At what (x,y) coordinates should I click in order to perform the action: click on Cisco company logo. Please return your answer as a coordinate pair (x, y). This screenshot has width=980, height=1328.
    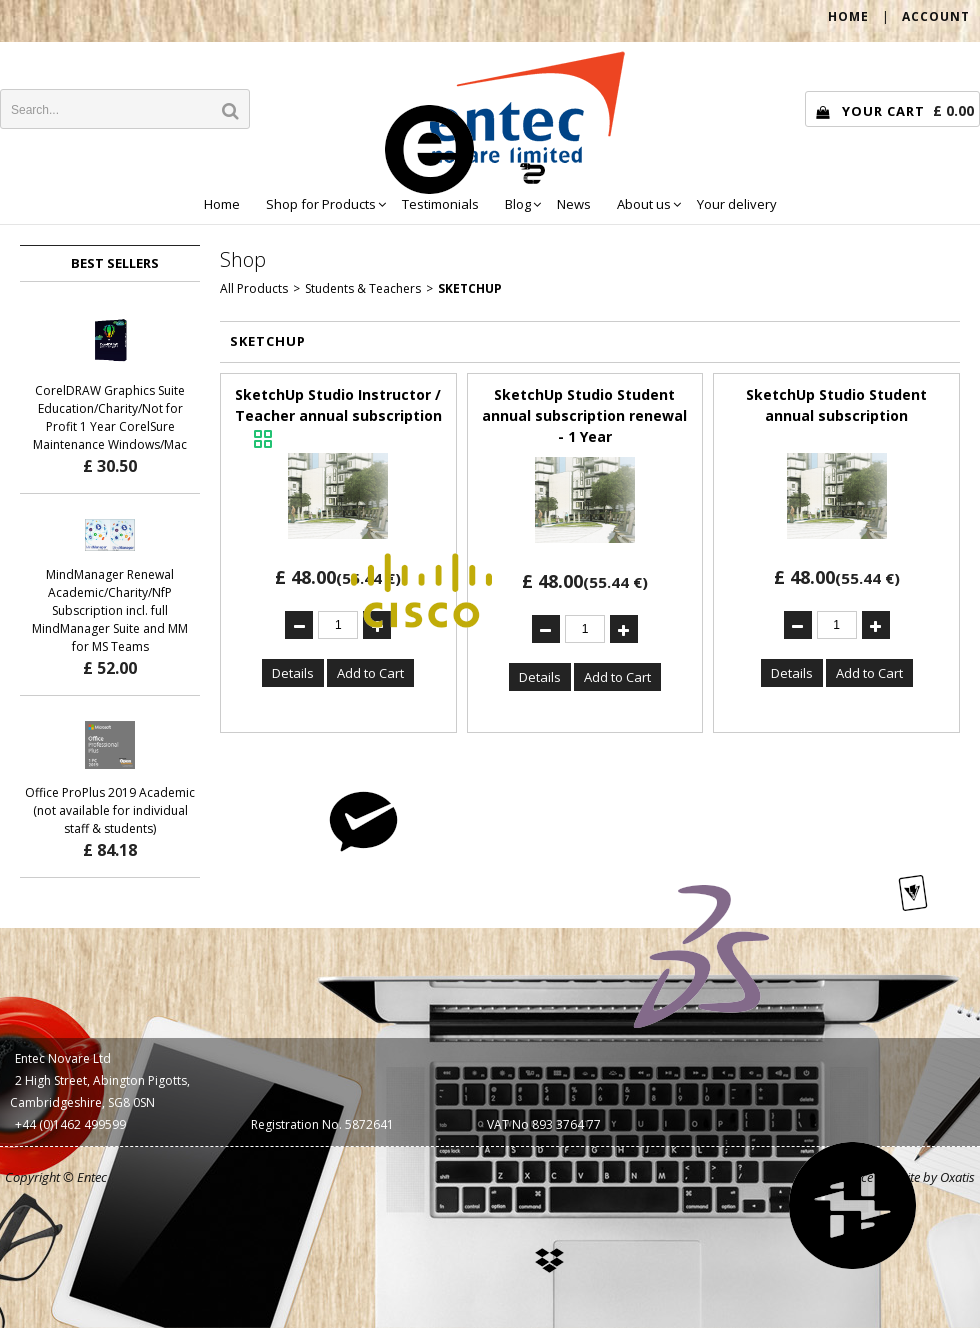
    Looking at the image, I should click on (421, 590).